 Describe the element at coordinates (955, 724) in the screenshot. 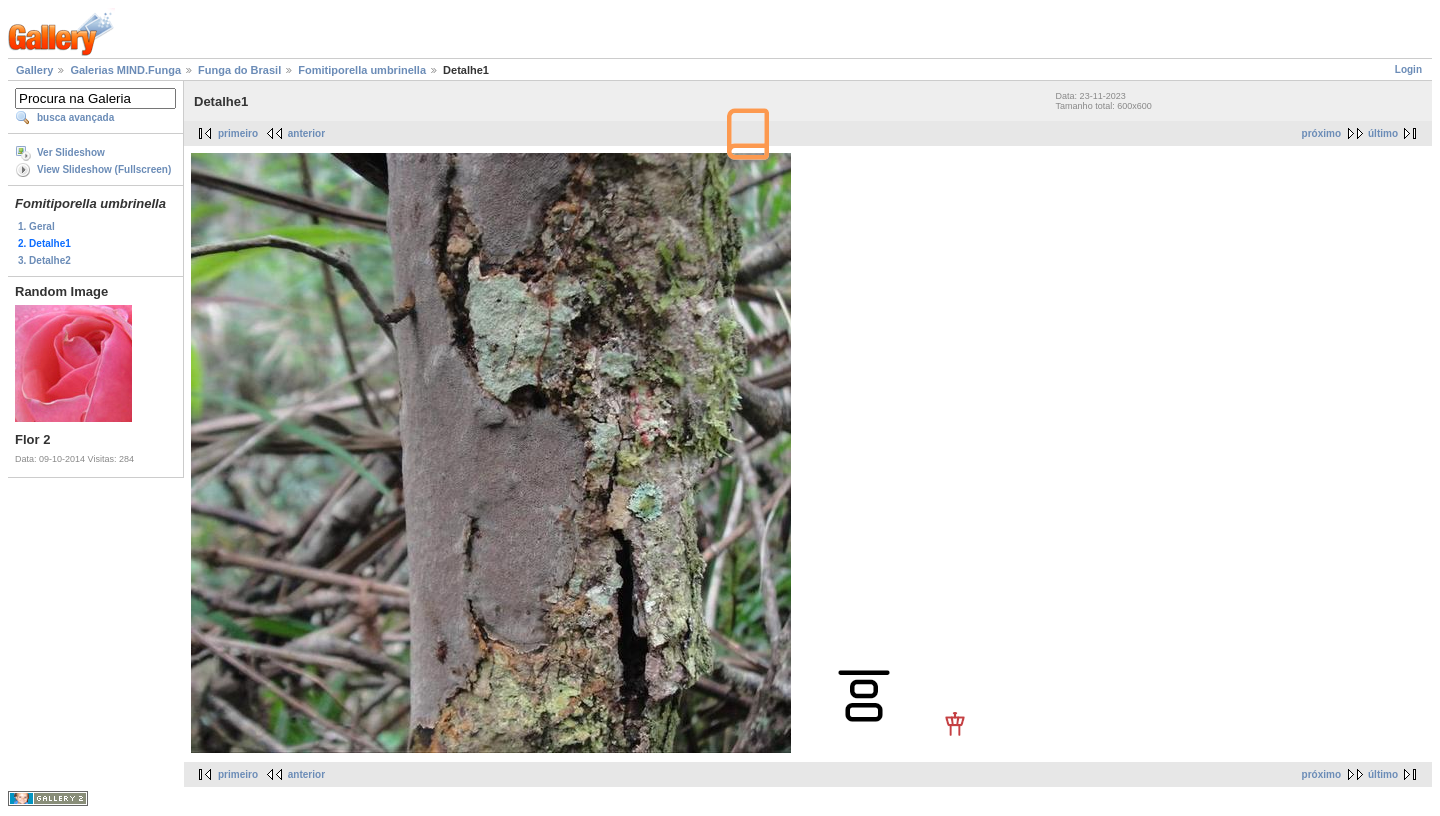

I see `access air traffic control features` at that location.